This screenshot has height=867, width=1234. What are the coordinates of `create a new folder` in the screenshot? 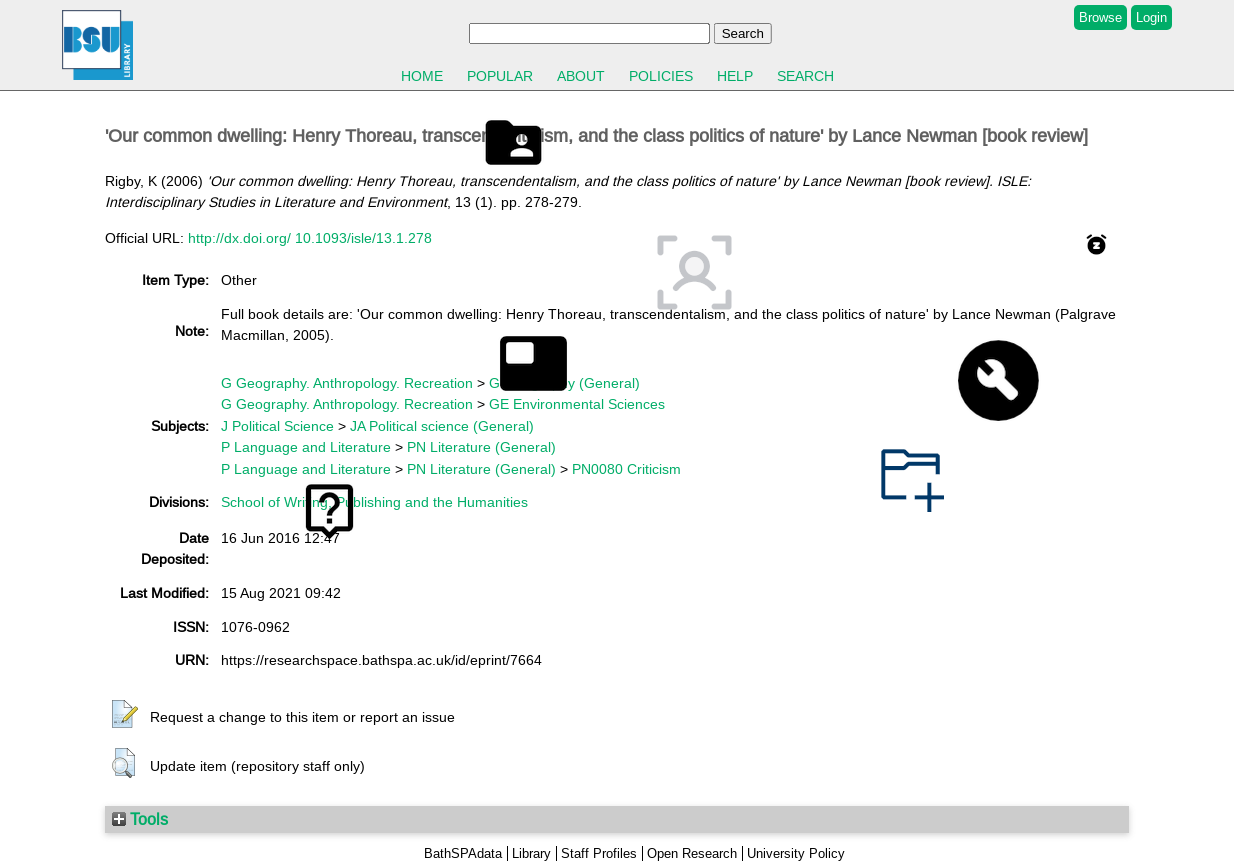 It's located at (910, 478).